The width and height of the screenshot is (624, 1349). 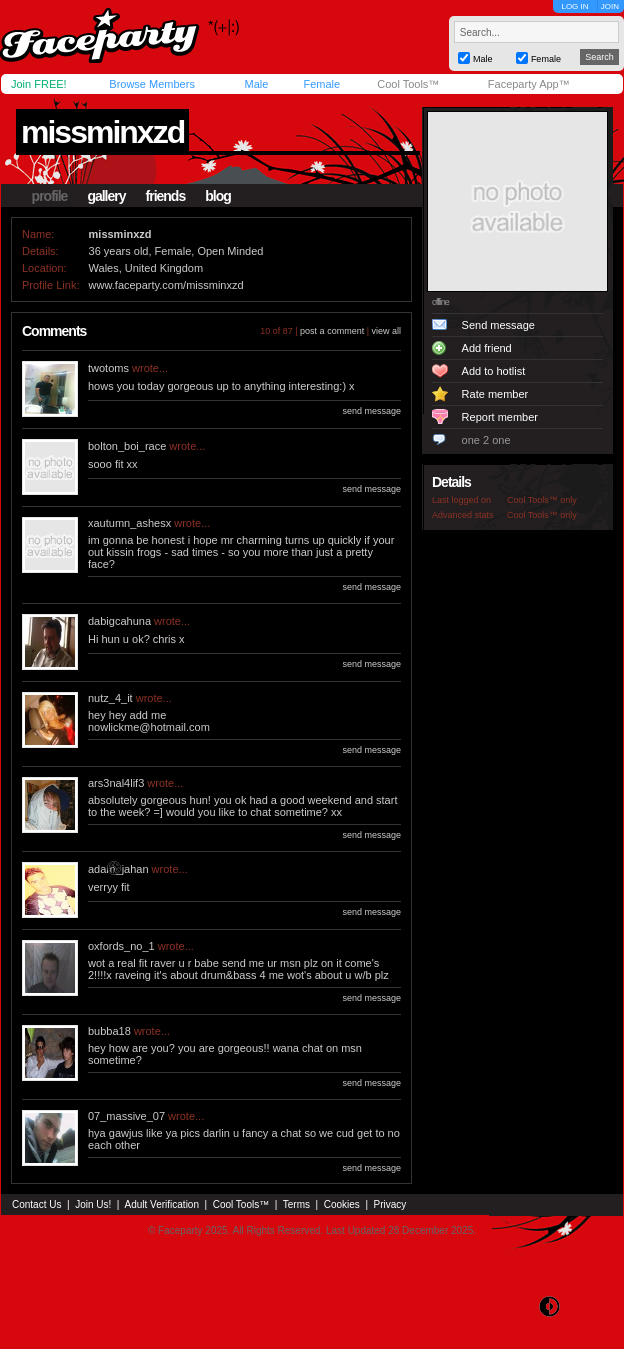 What do you see at coordinates (114, 868) in the screenshot?
I see `access games or entertainment section` at bounding box center [114, 868].